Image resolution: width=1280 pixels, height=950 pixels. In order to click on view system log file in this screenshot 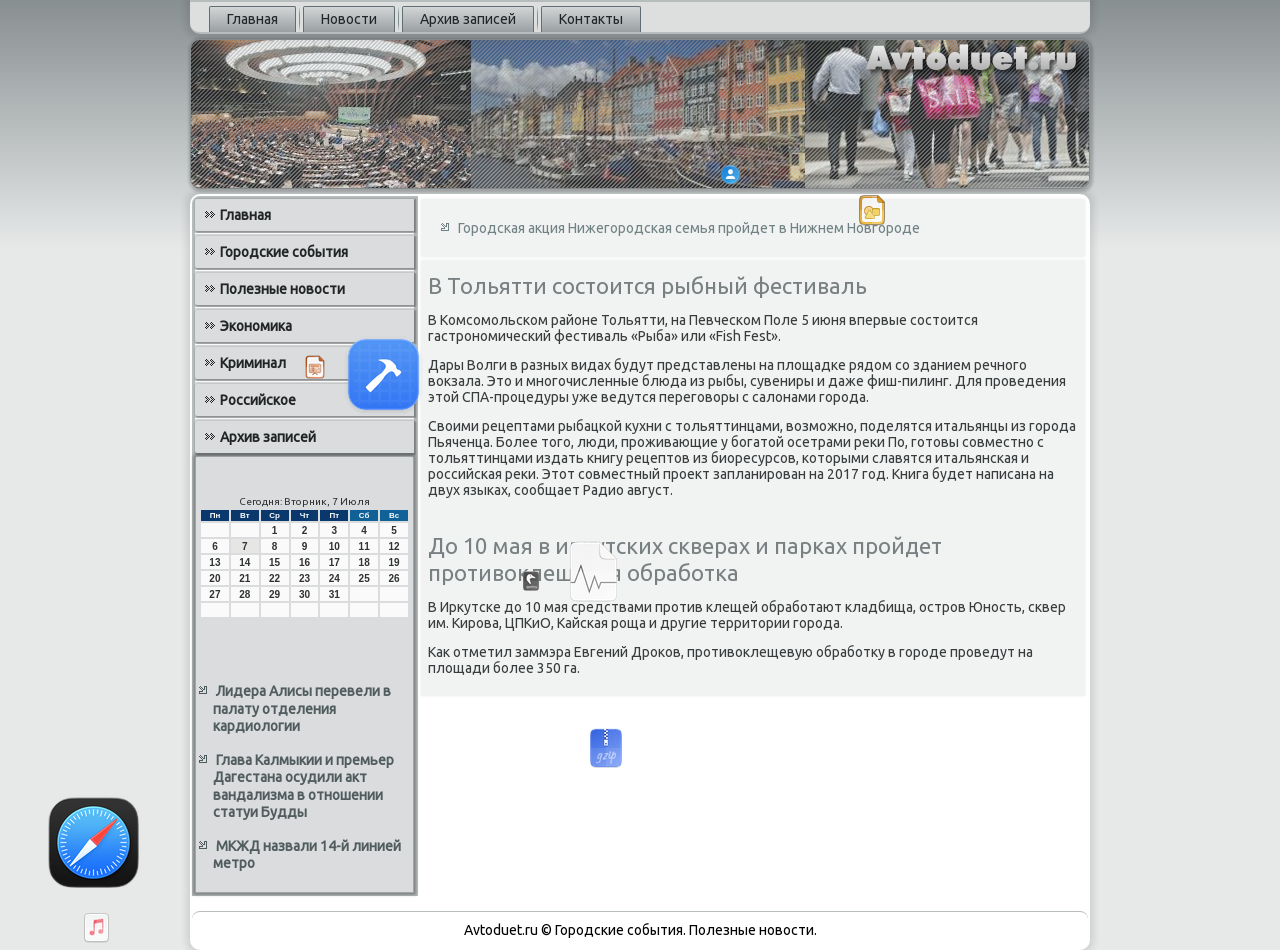, I will do `click(593, 571)`.